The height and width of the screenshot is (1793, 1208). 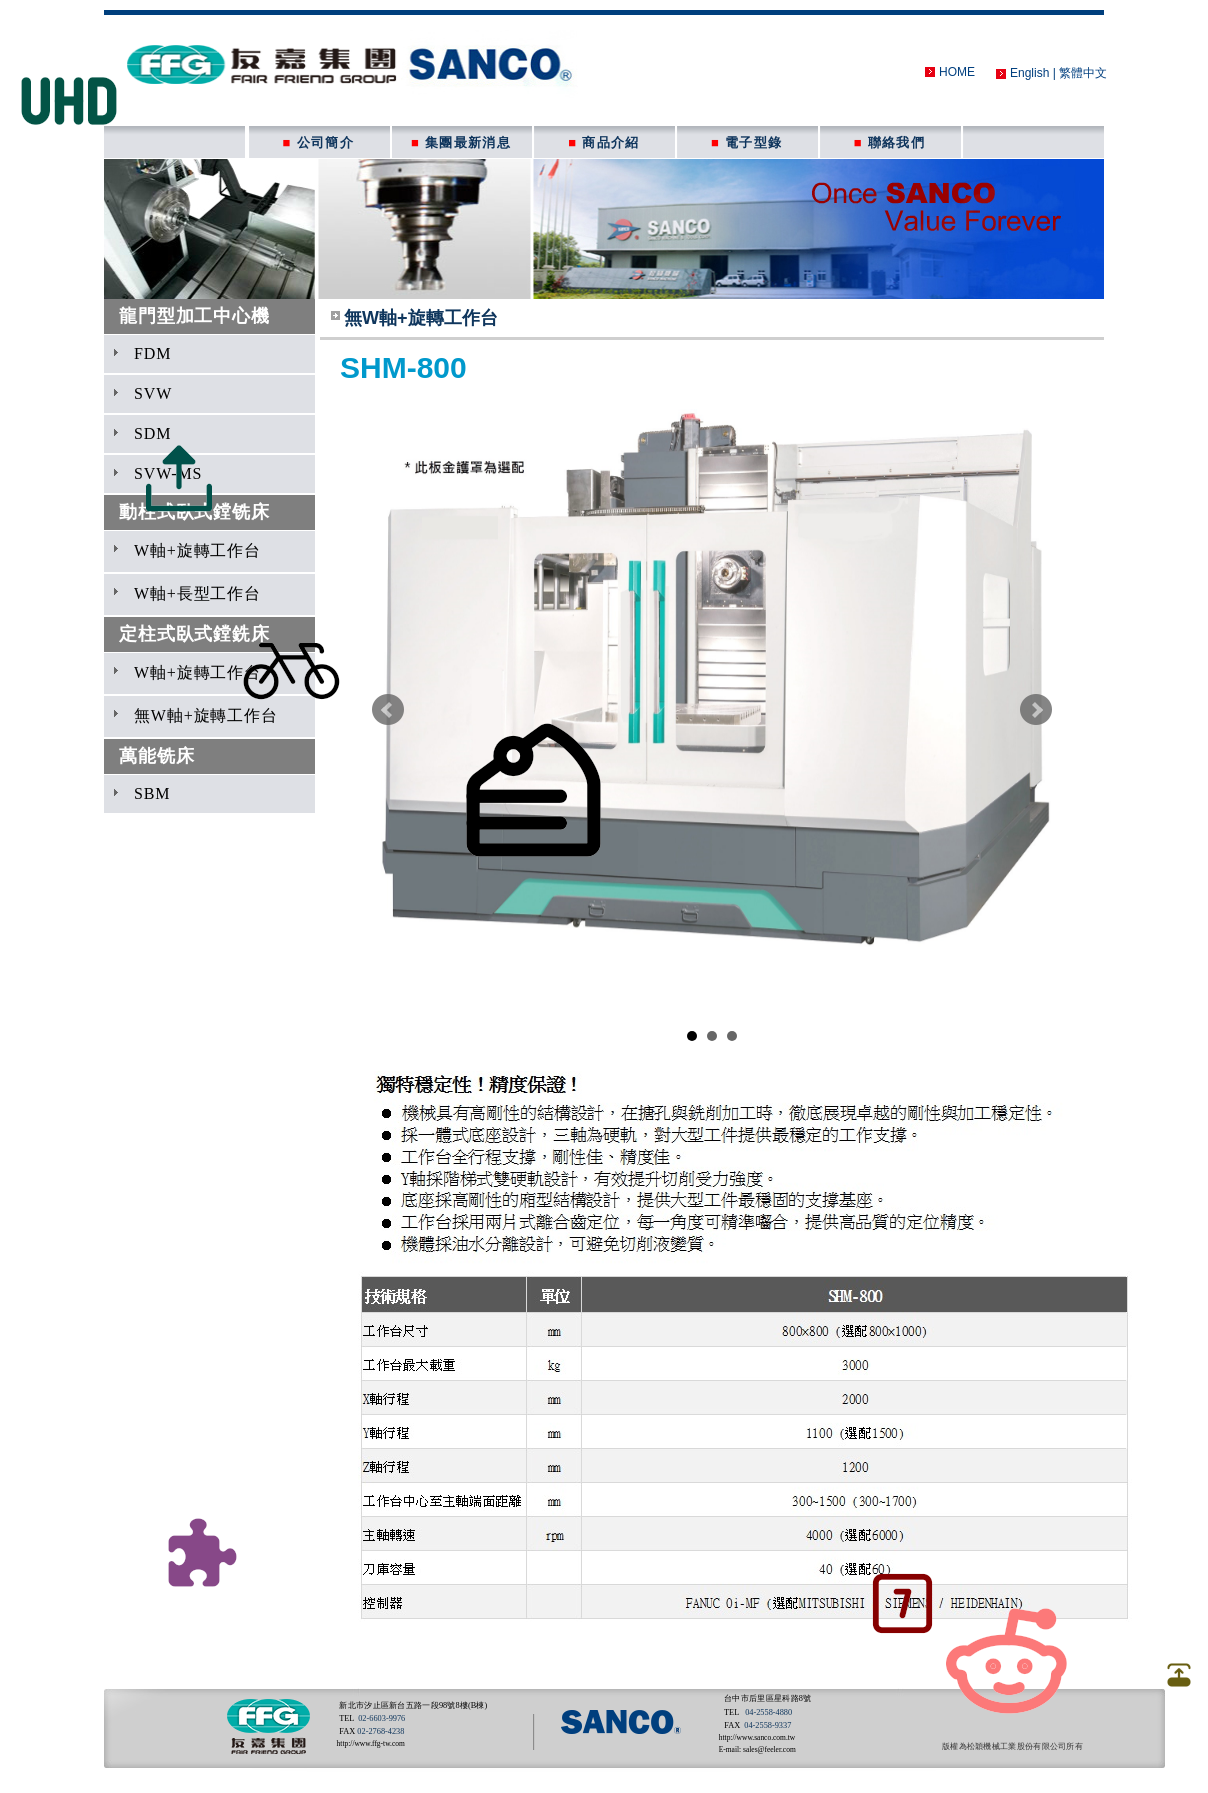 I want to click on open reddit, so click(x=1009, y=1661).